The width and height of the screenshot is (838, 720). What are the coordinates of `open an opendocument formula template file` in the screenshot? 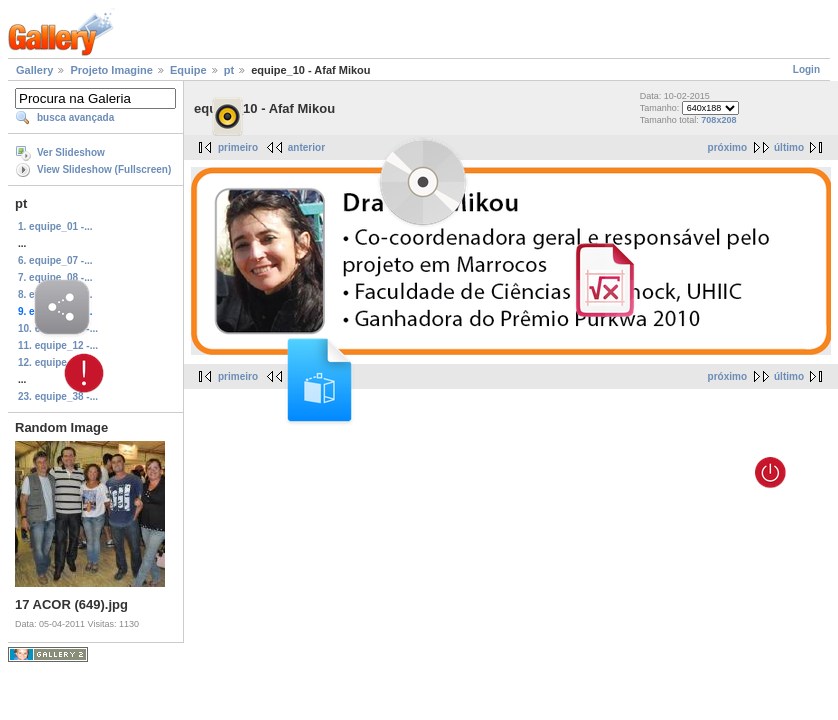 It's located at (605, 280).